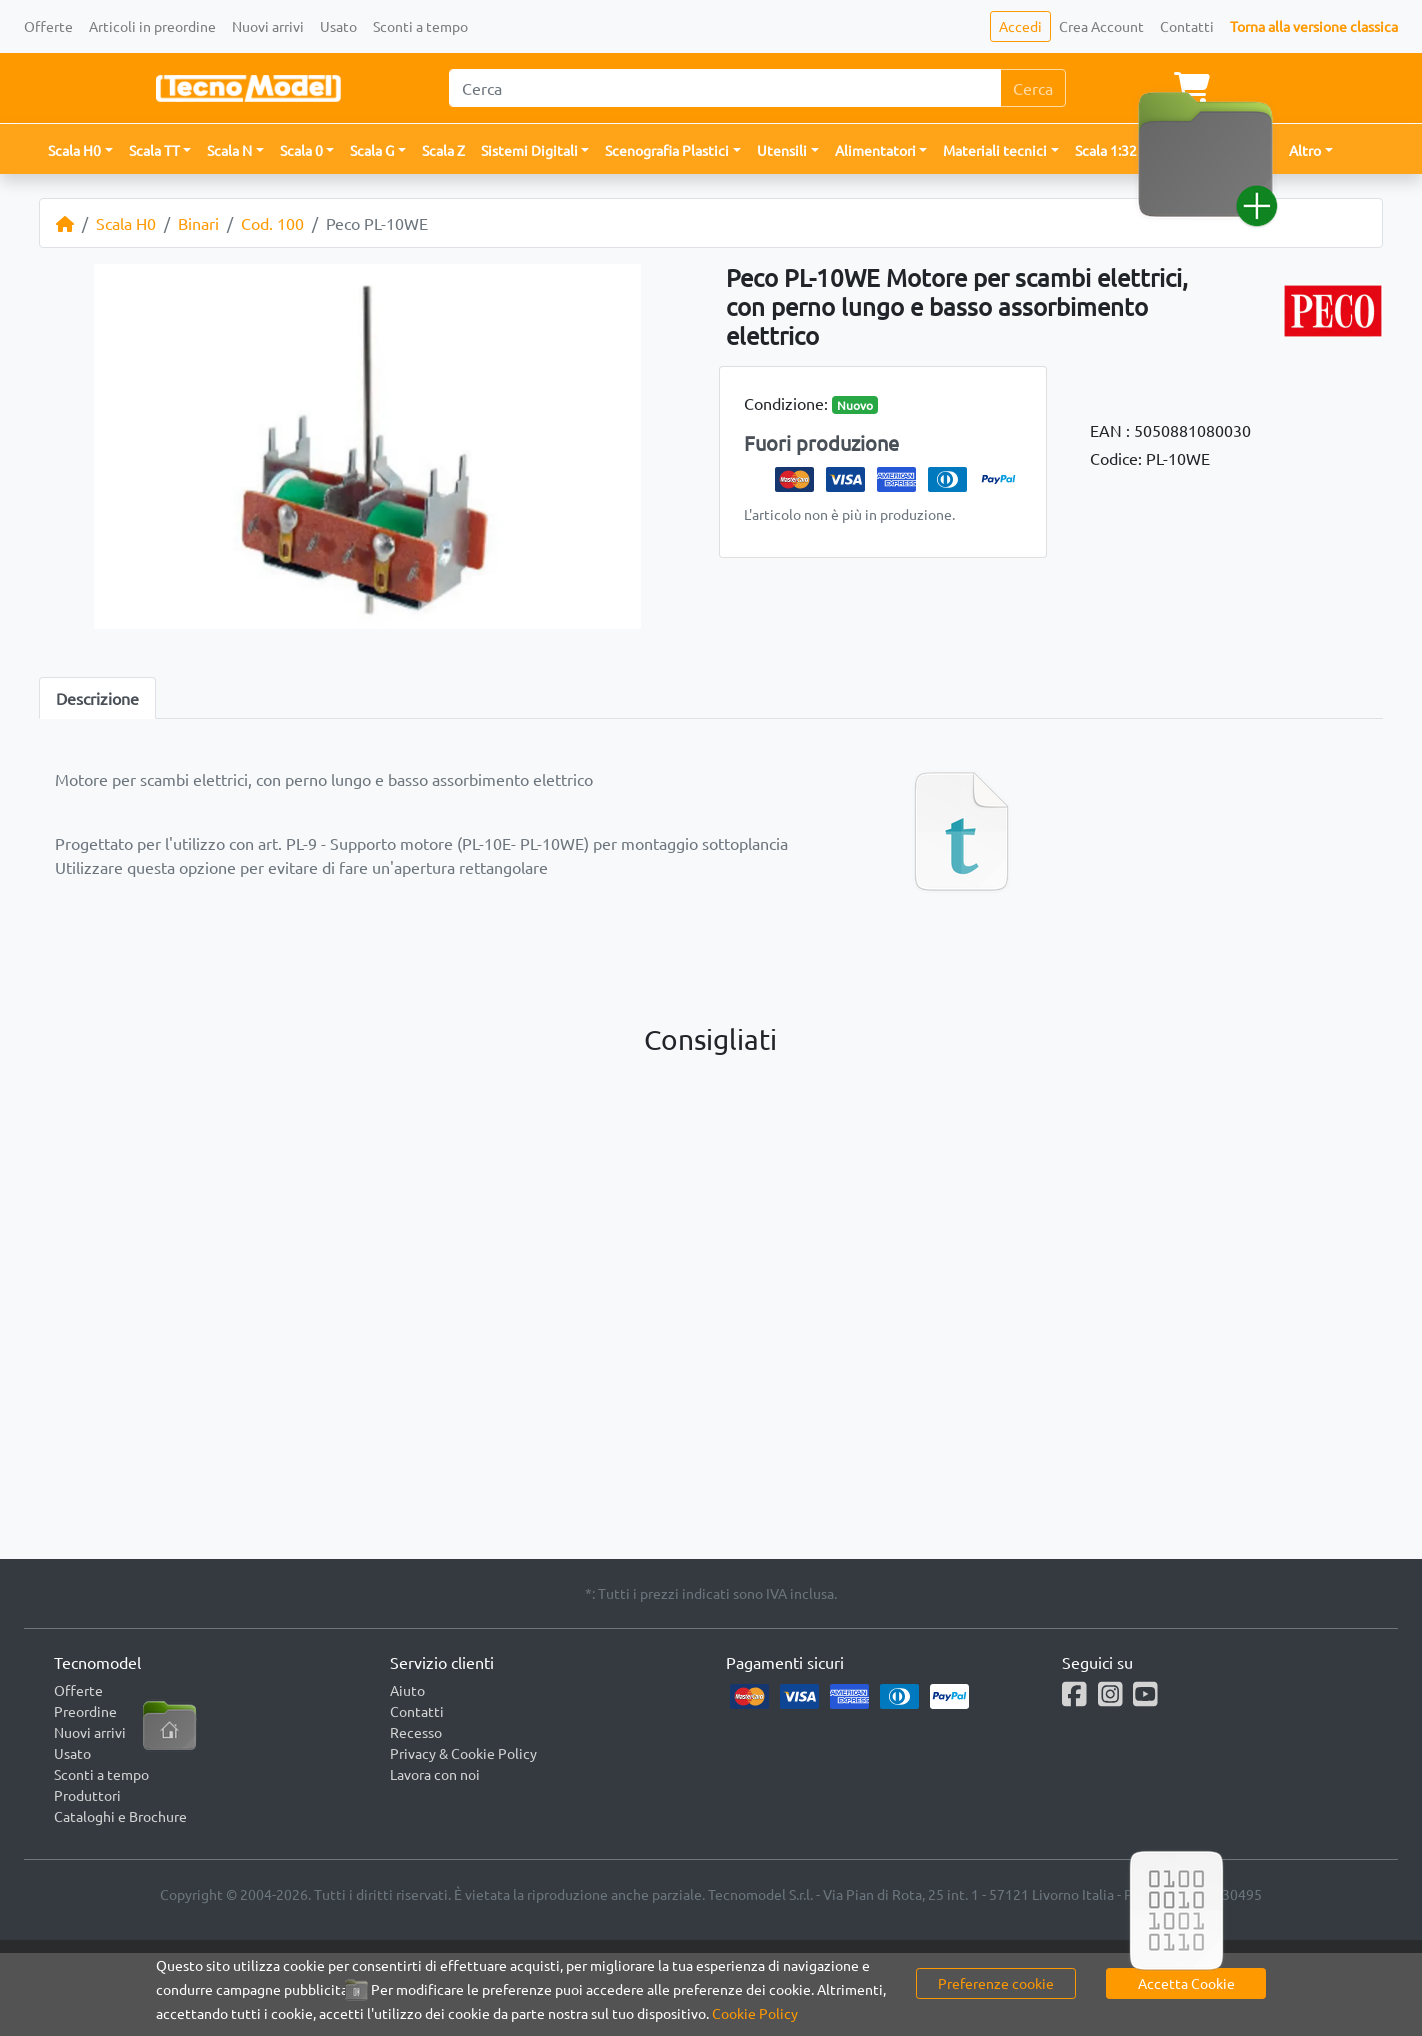 The height and width of the screenshot is (2036, 1422). I want to click on open templates folder, so click(356, 1989).